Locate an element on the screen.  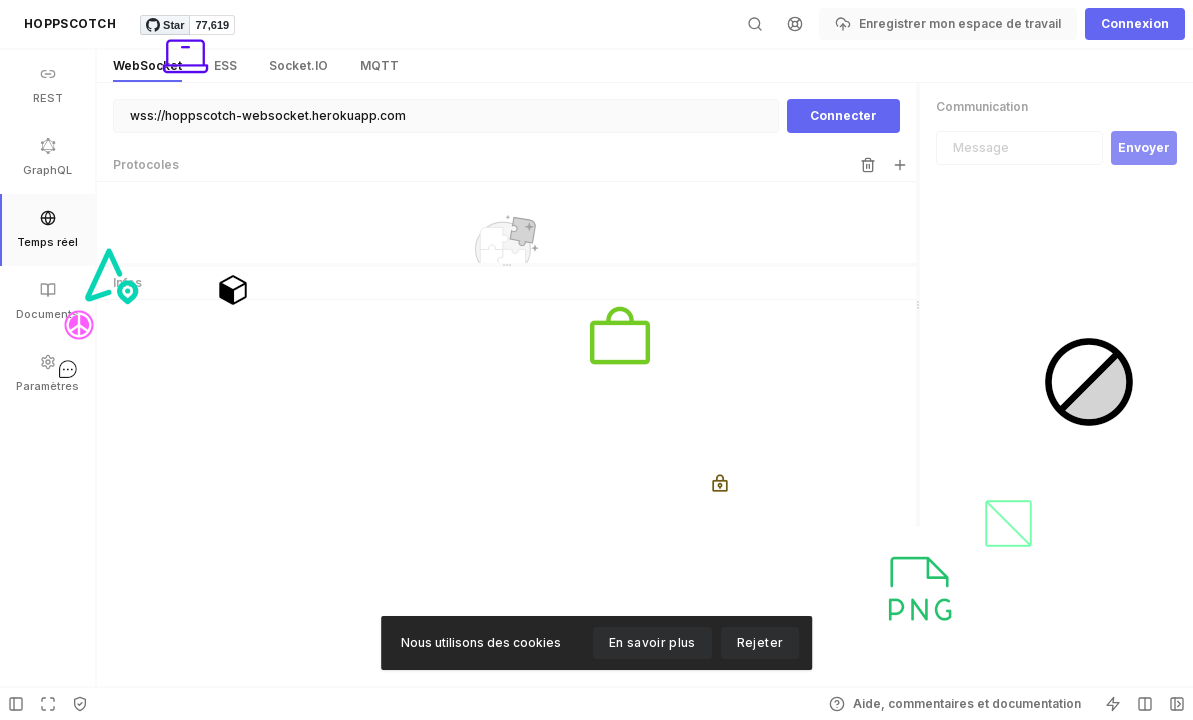
access security or password settings is located at coordinates (720, 484).